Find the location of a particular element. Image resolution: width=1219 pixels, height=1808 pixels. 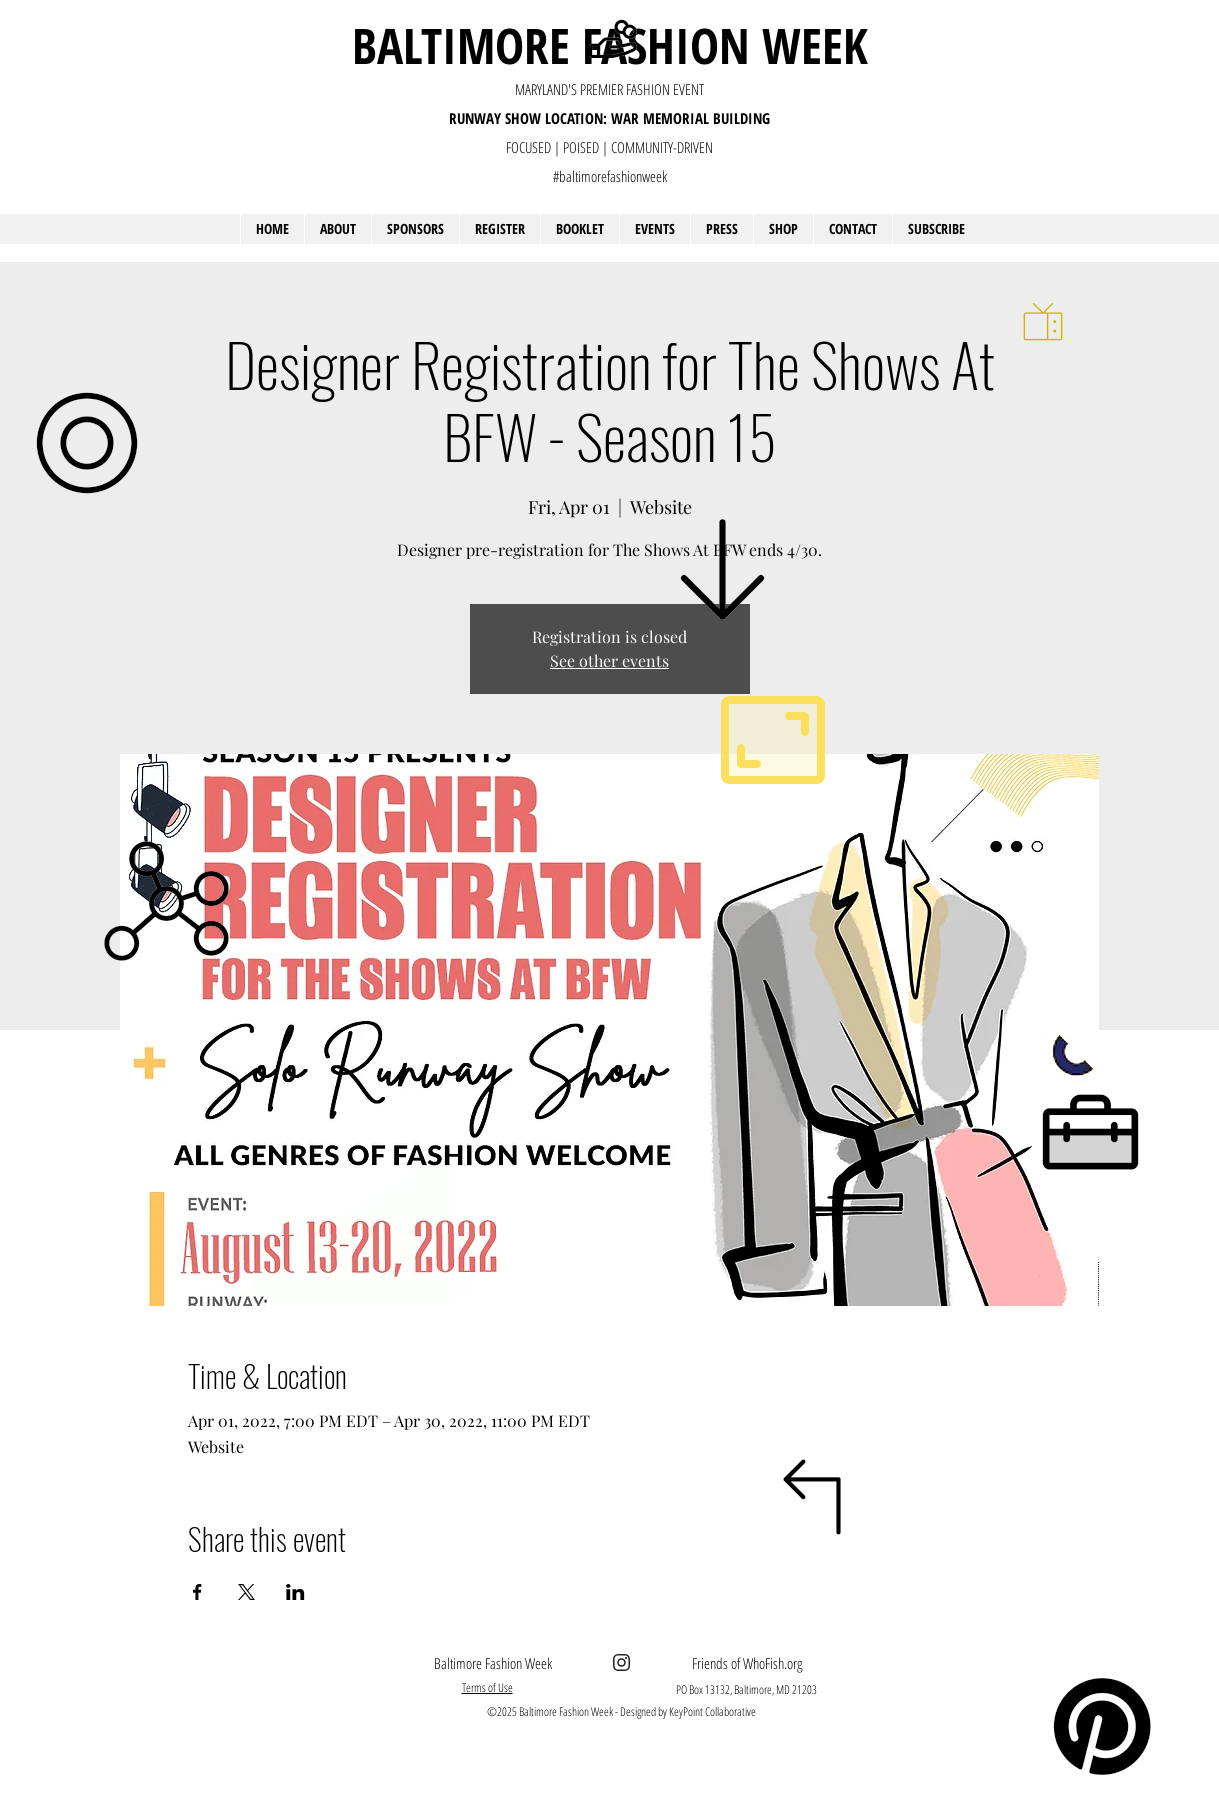

select a single option from a list is located at coordinates (87, 443).